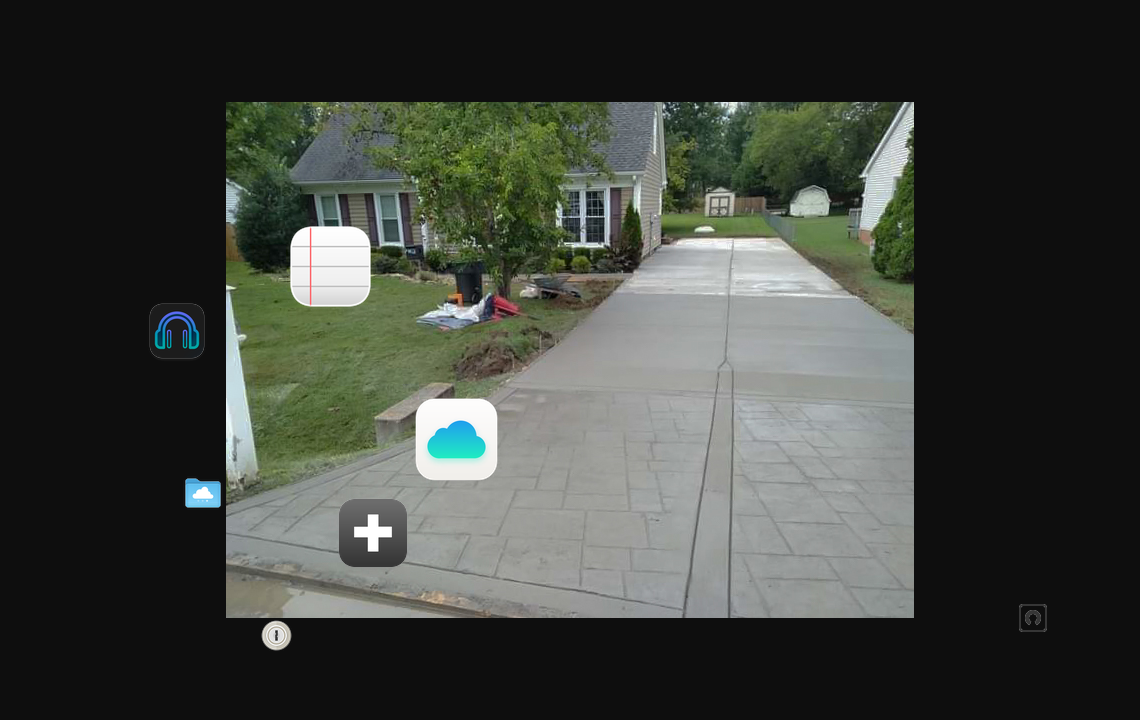  I want to click on open the text editor app, so click(330, 266).